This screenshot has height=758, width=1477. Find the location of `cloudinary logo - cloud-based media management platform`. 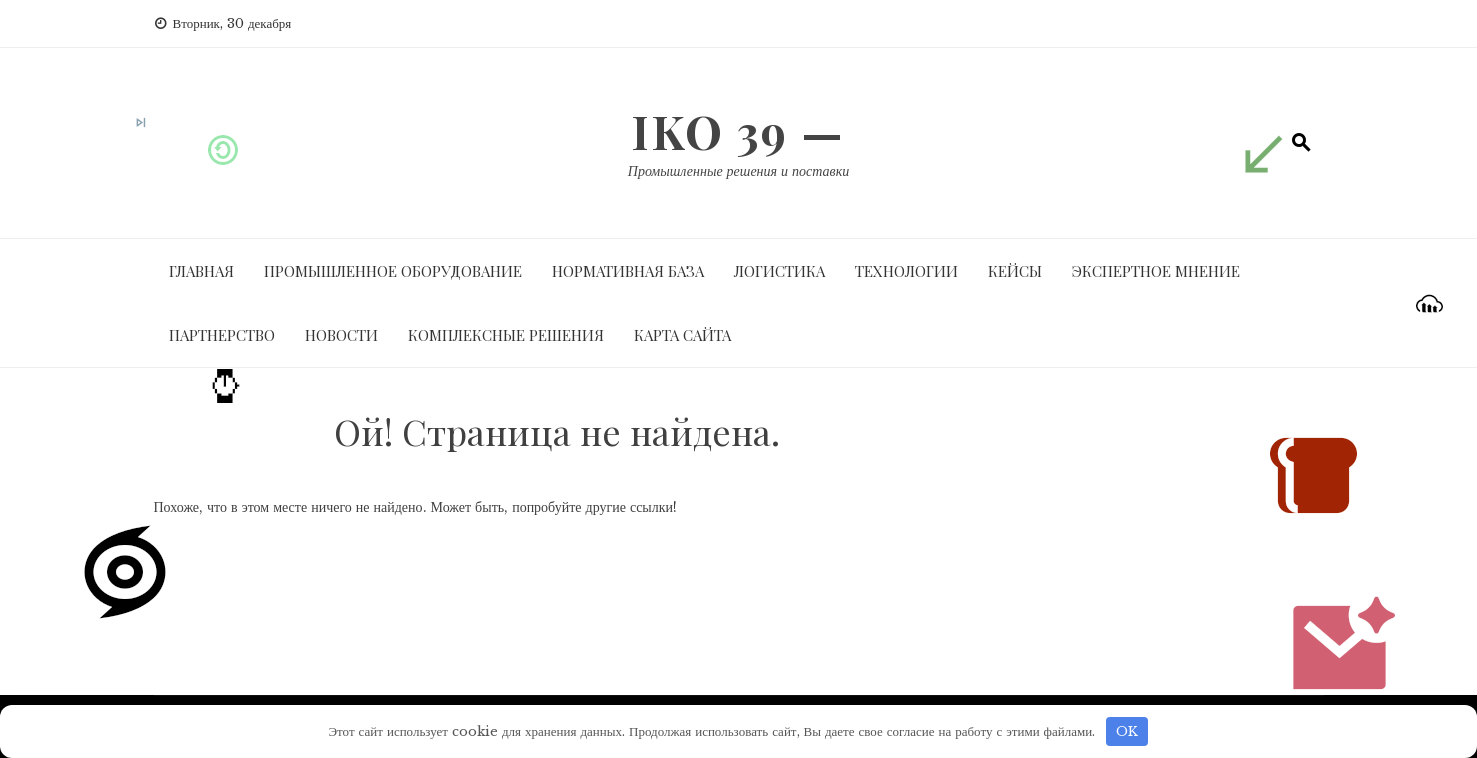

cloudinary logo - cloud-based media management platform is located at coordinates (1429, 303).